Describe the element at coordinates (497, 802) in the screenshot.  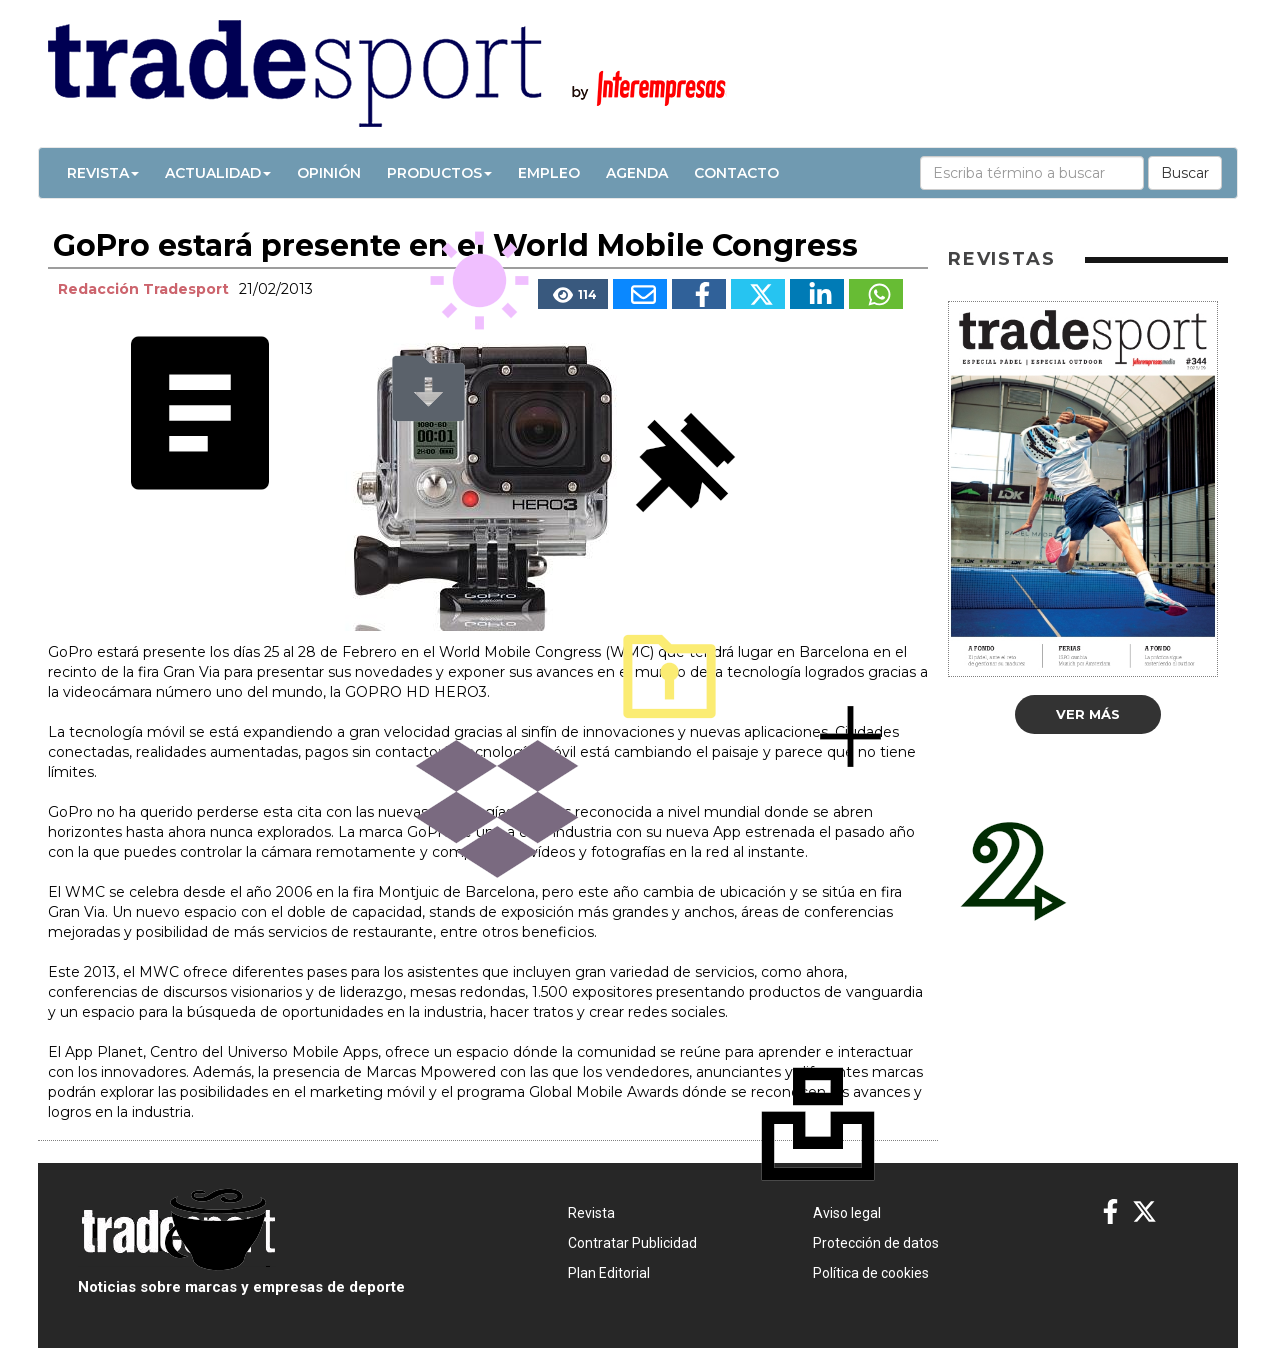
I see `open Dropbox cloud storage` at that location.